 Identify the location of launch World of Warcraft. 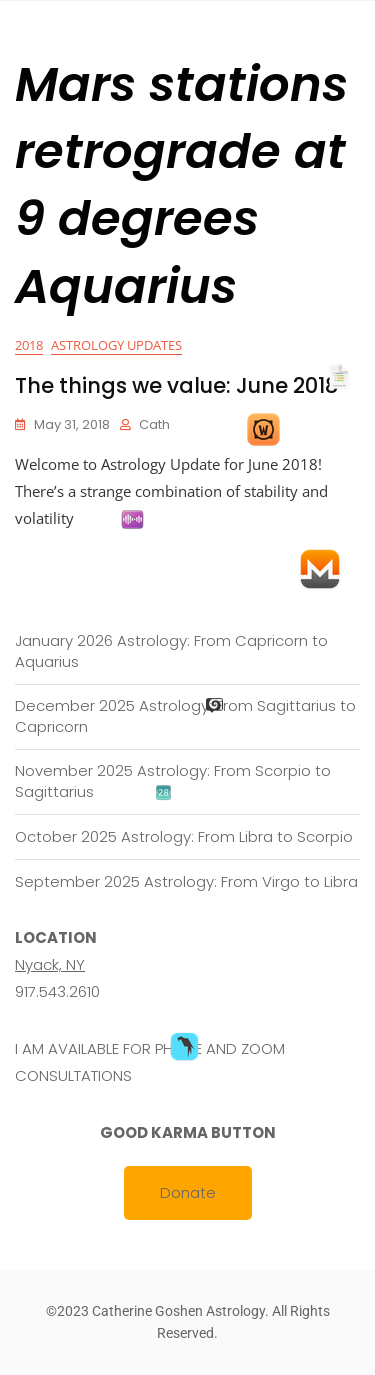
(263, 429).